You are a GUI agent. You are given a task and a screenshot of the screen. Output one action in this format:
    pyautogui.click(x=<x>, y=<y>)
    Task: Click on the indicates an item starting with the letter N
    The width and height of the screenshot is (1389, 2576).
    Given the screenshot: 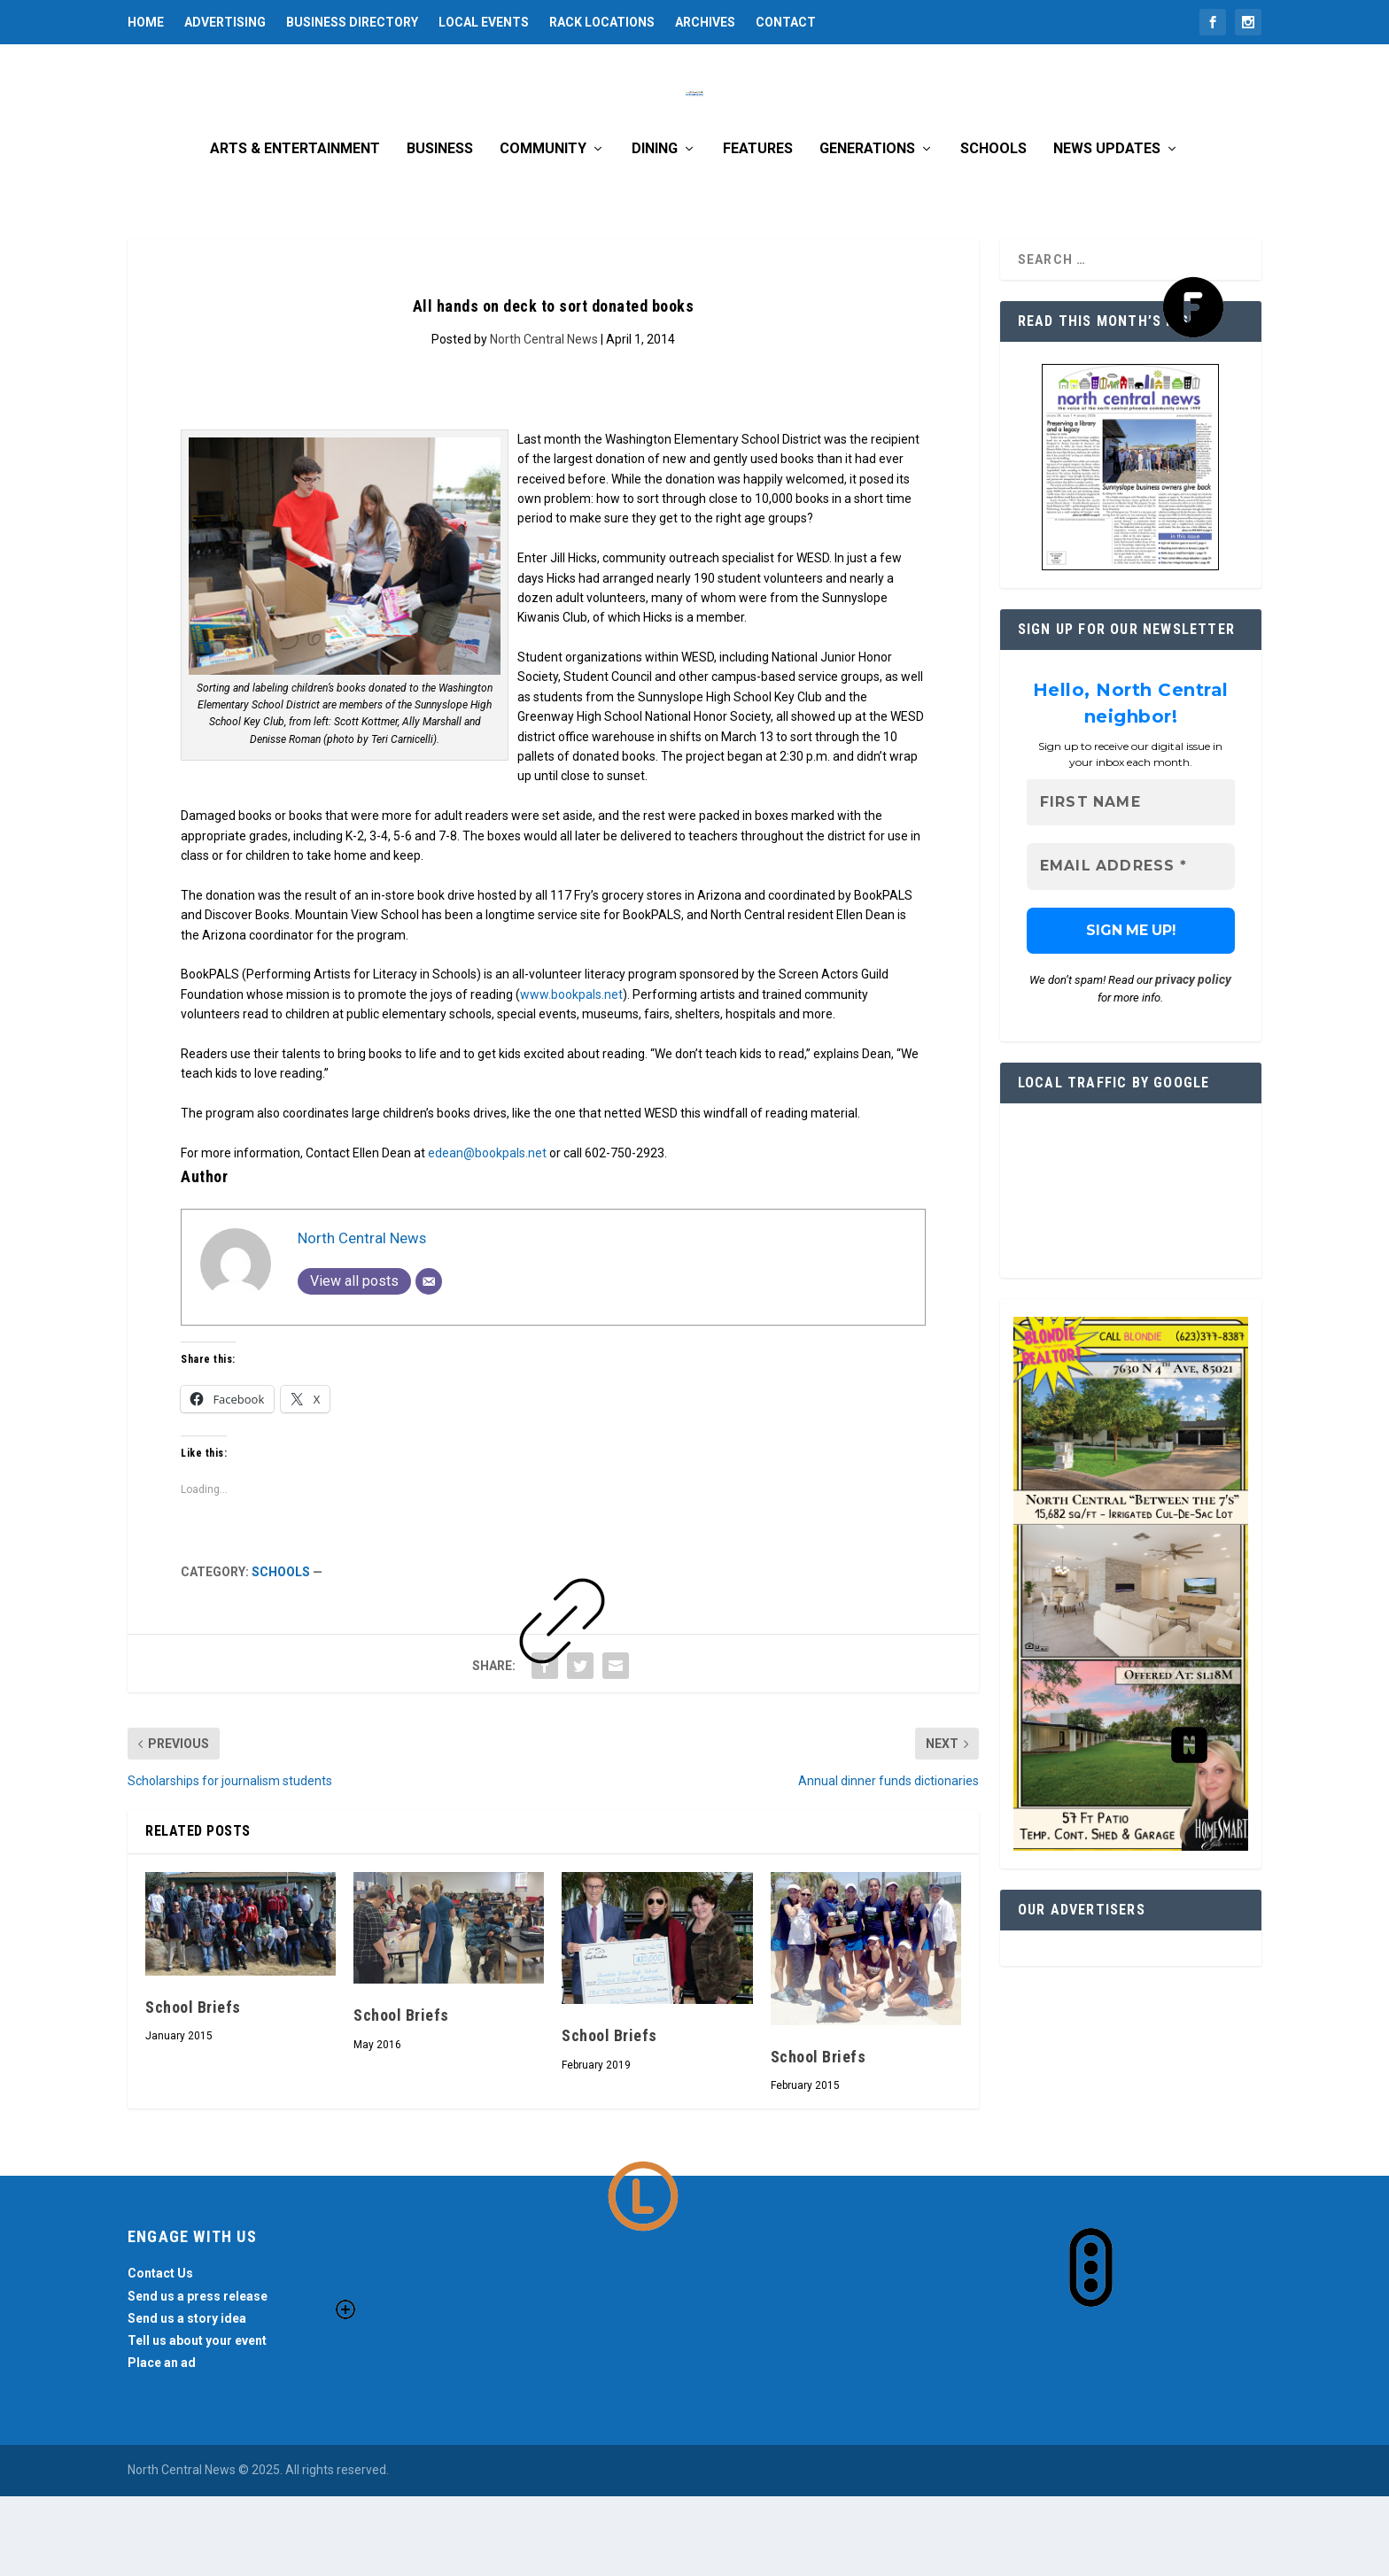 What is the action you would take?
    pyautogui.click(x=1189, y=1744)
    